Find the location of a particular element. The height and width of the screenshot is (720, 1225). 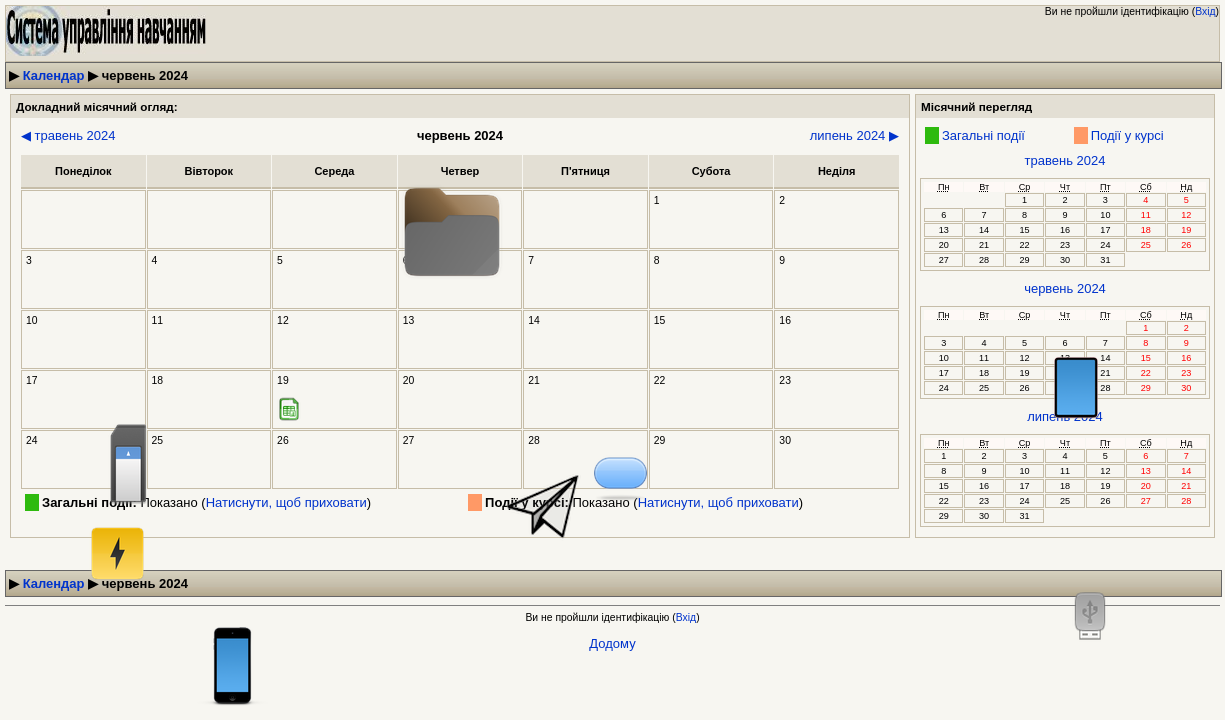

libreoffice calc spreadsheet template file is located at coordinates (289, 409).